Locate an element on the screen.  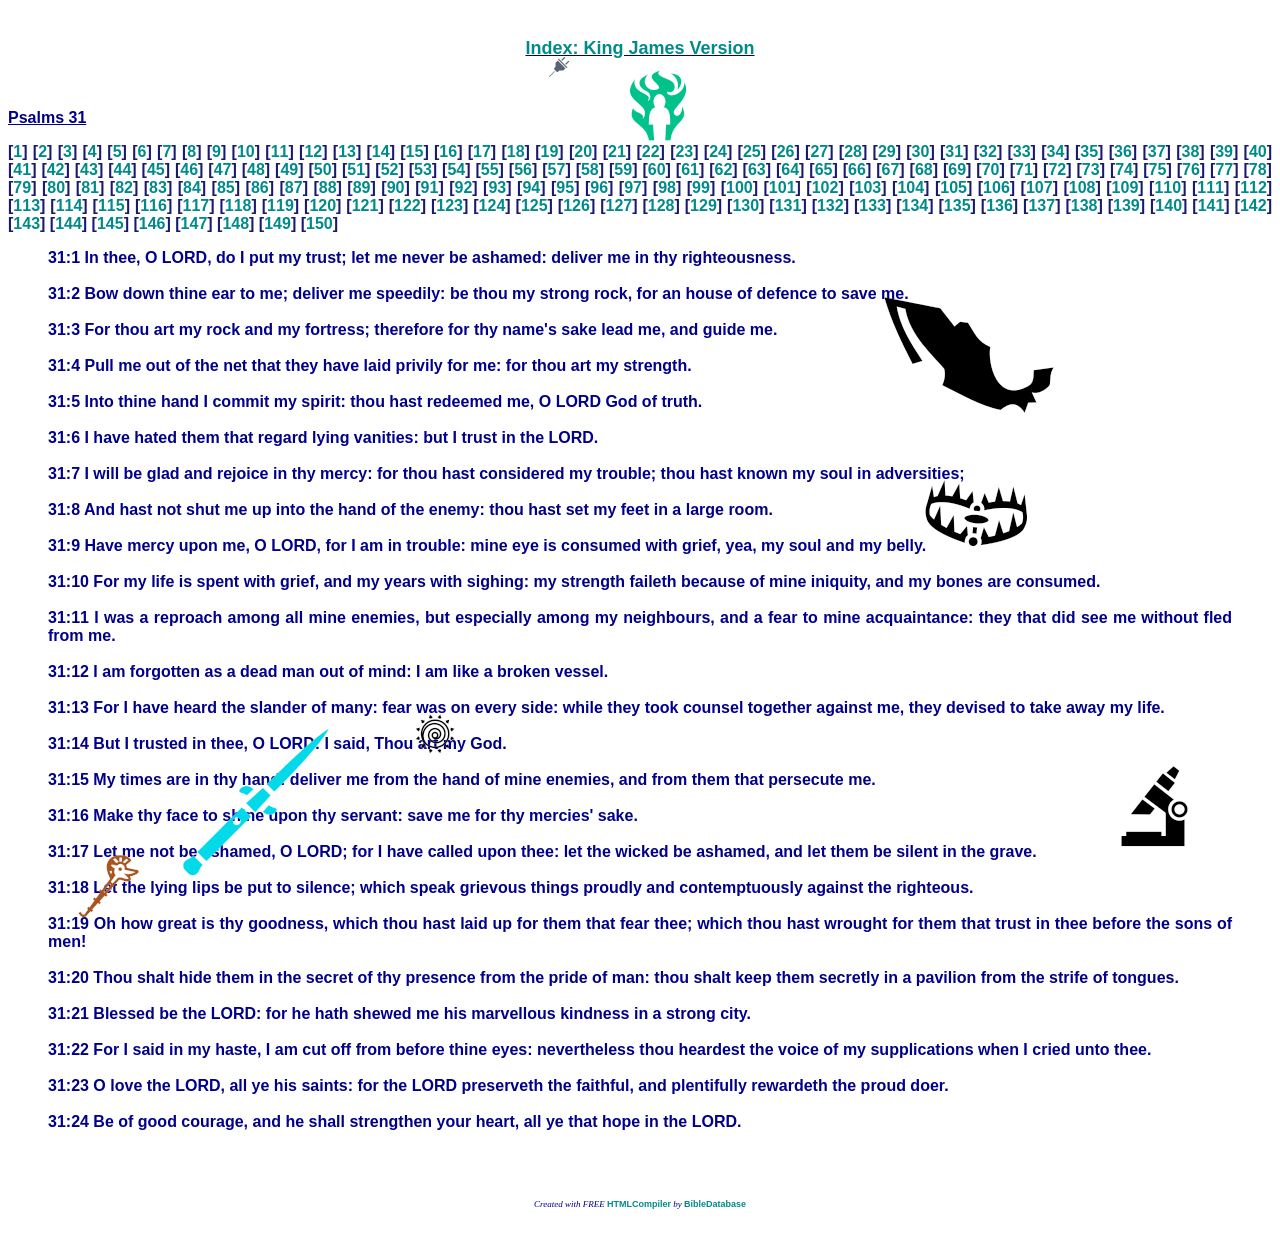
set a trap for enemies or animals is located at coordinates (976, 510).